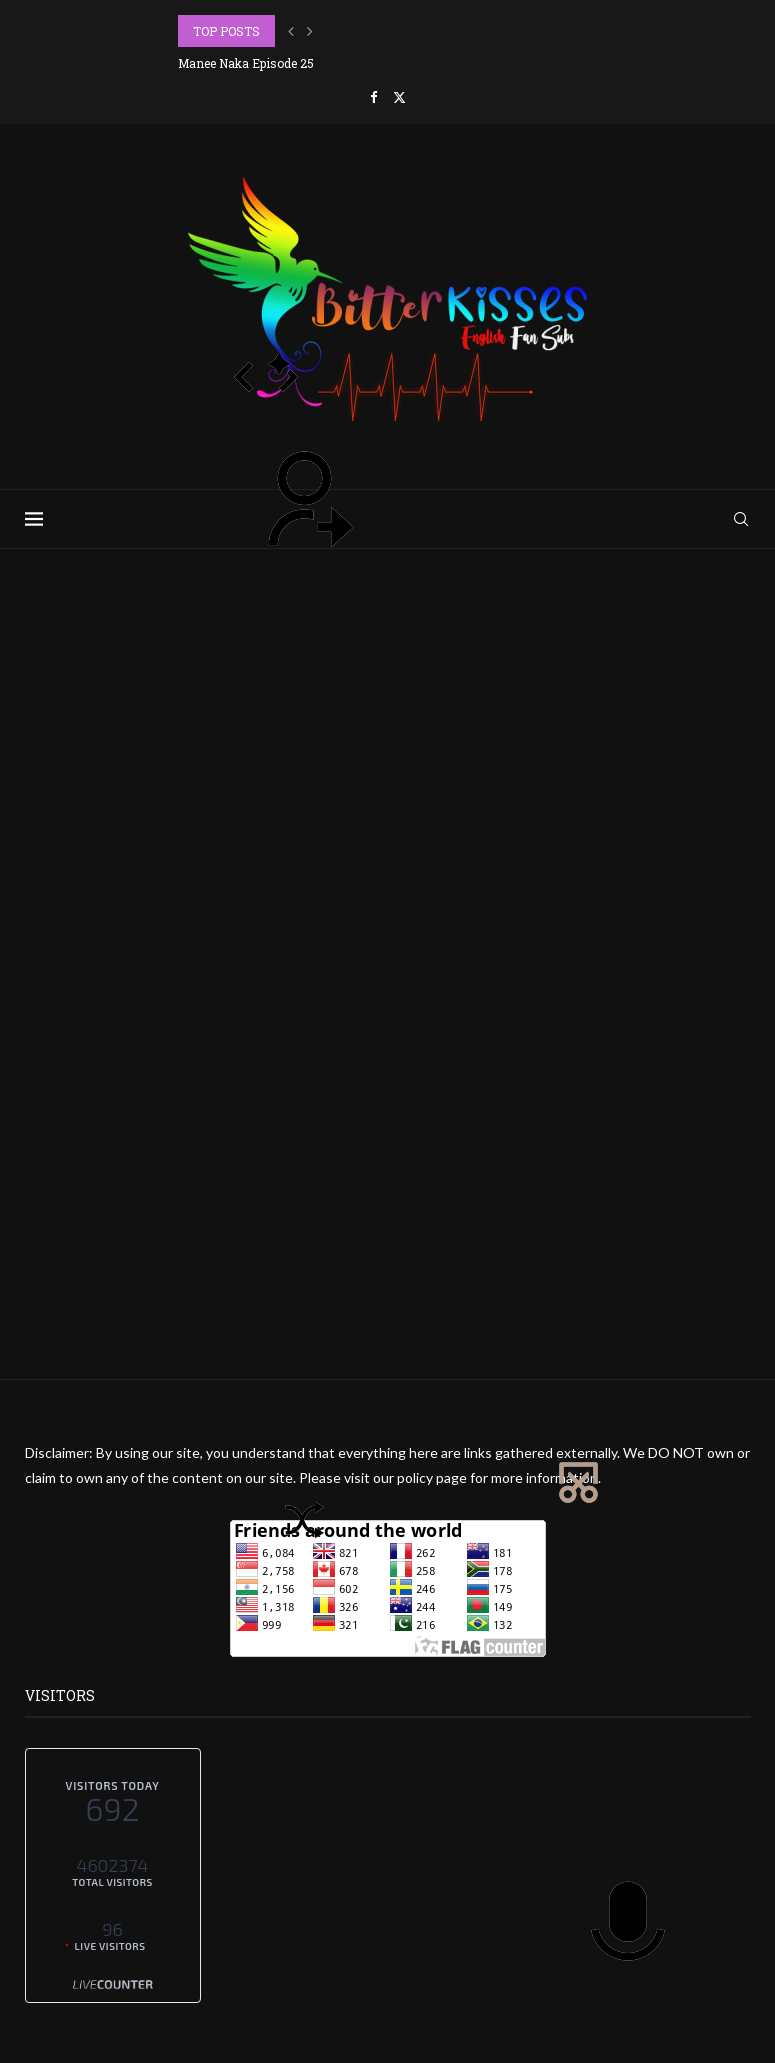 The height and width of the screenshot is (2063, 775). Describe the element at coordinates (578, 1481) in the screenshot. I see `capture a screenshot` at that location.